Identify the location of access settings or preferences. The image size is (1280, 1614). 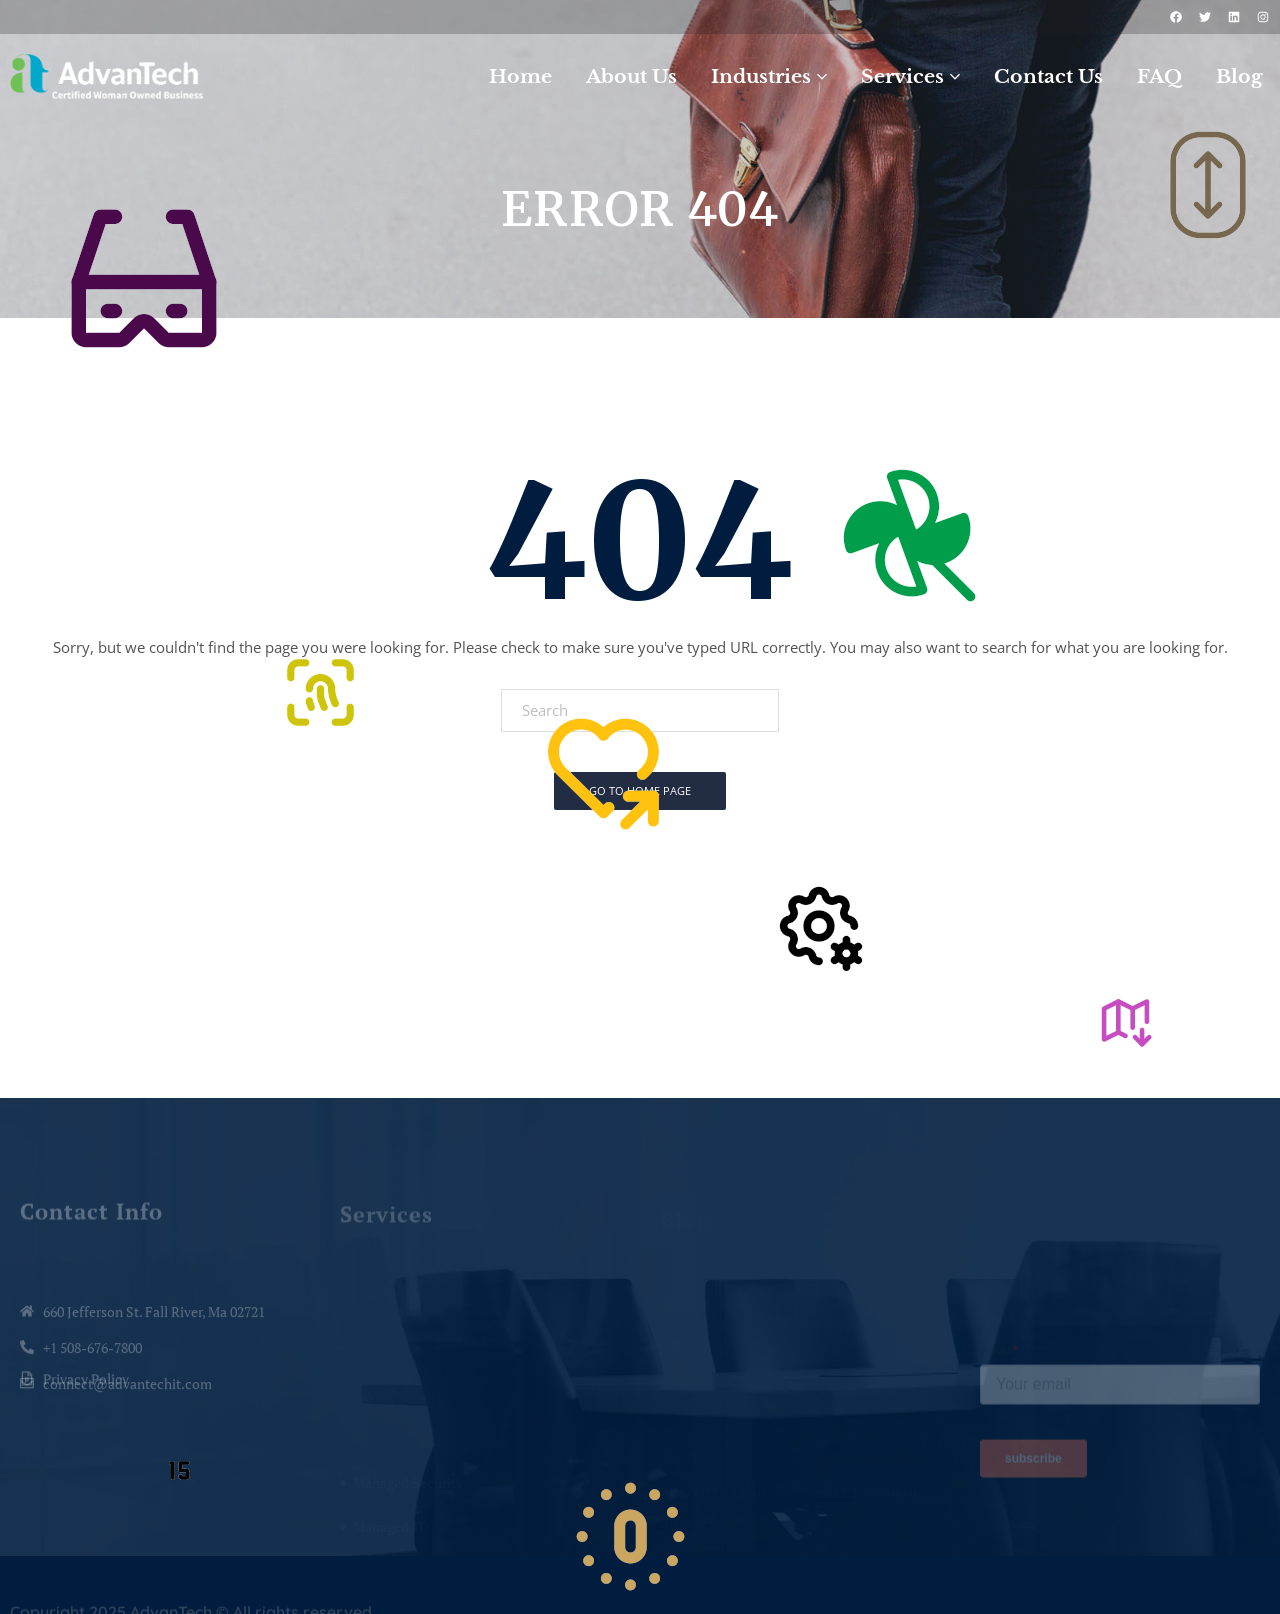
(819, 926).